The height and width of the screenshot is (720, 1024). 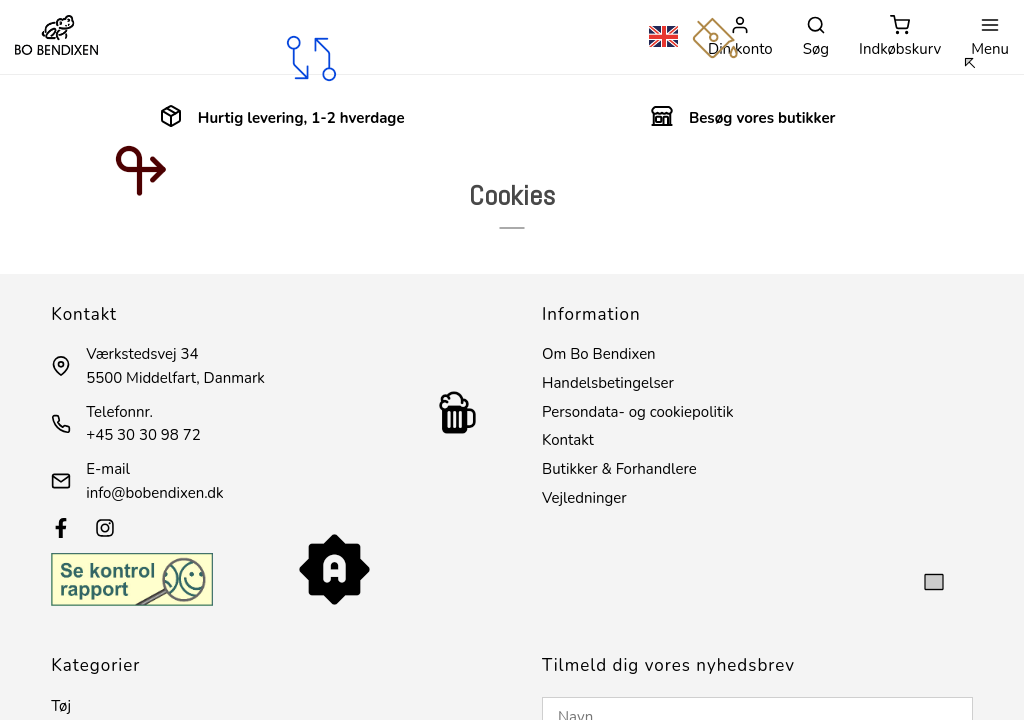 What do you see at coordinates (311, 58) in the screenshot?
I see `view file differences in version control` at bounding box center [311, 58].